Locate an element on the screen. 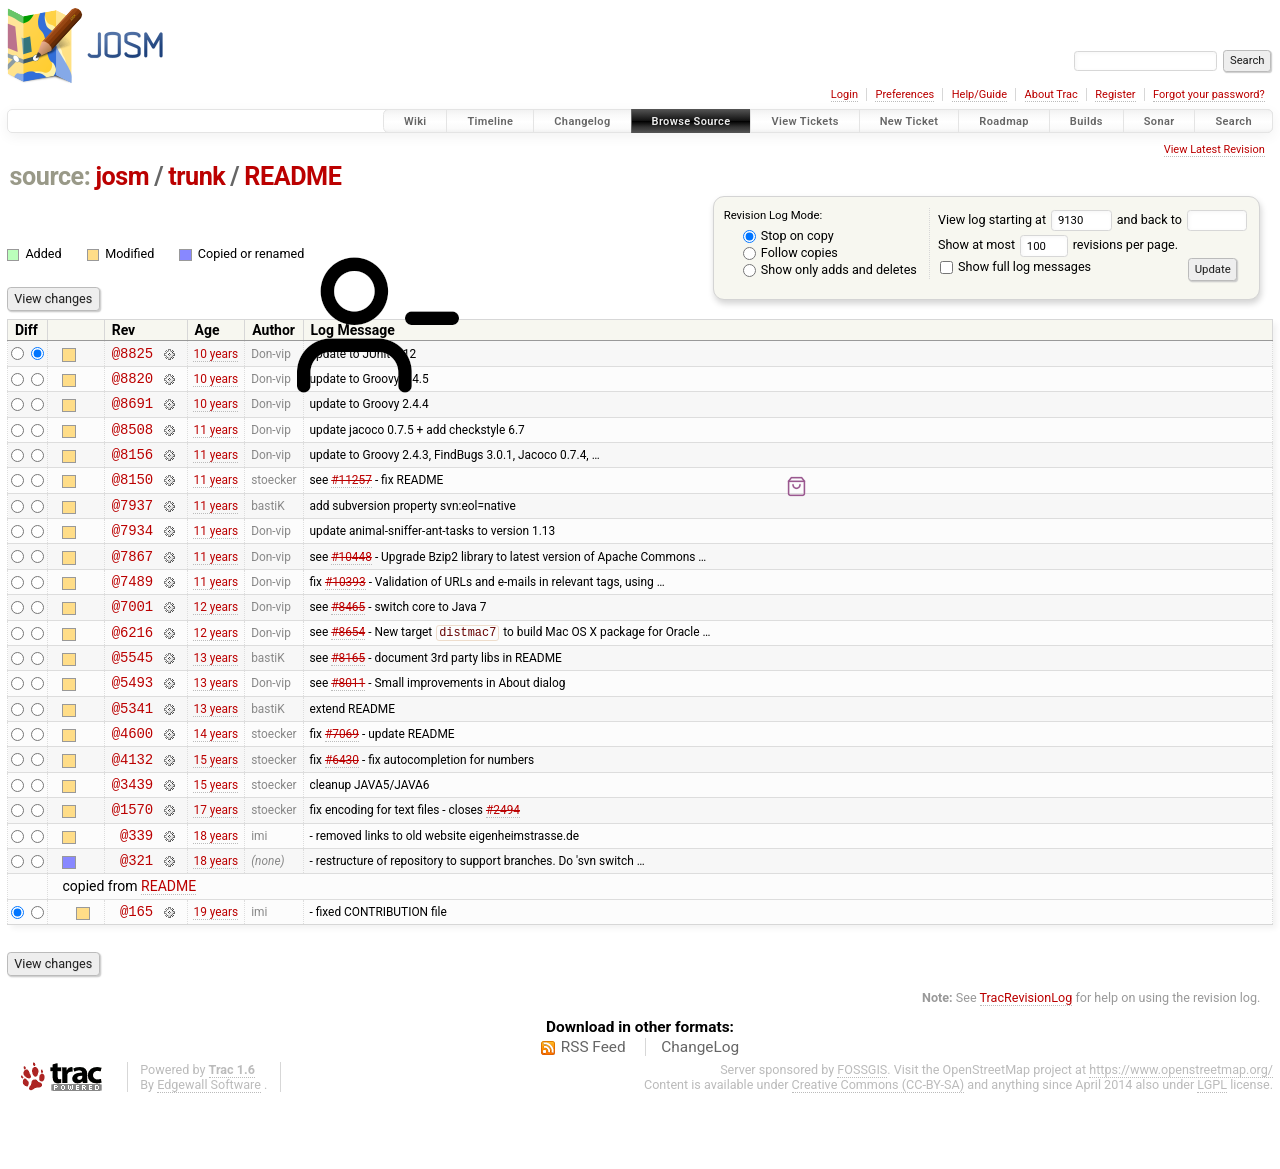  remove a user or contact is located at coordinates (378, 325).